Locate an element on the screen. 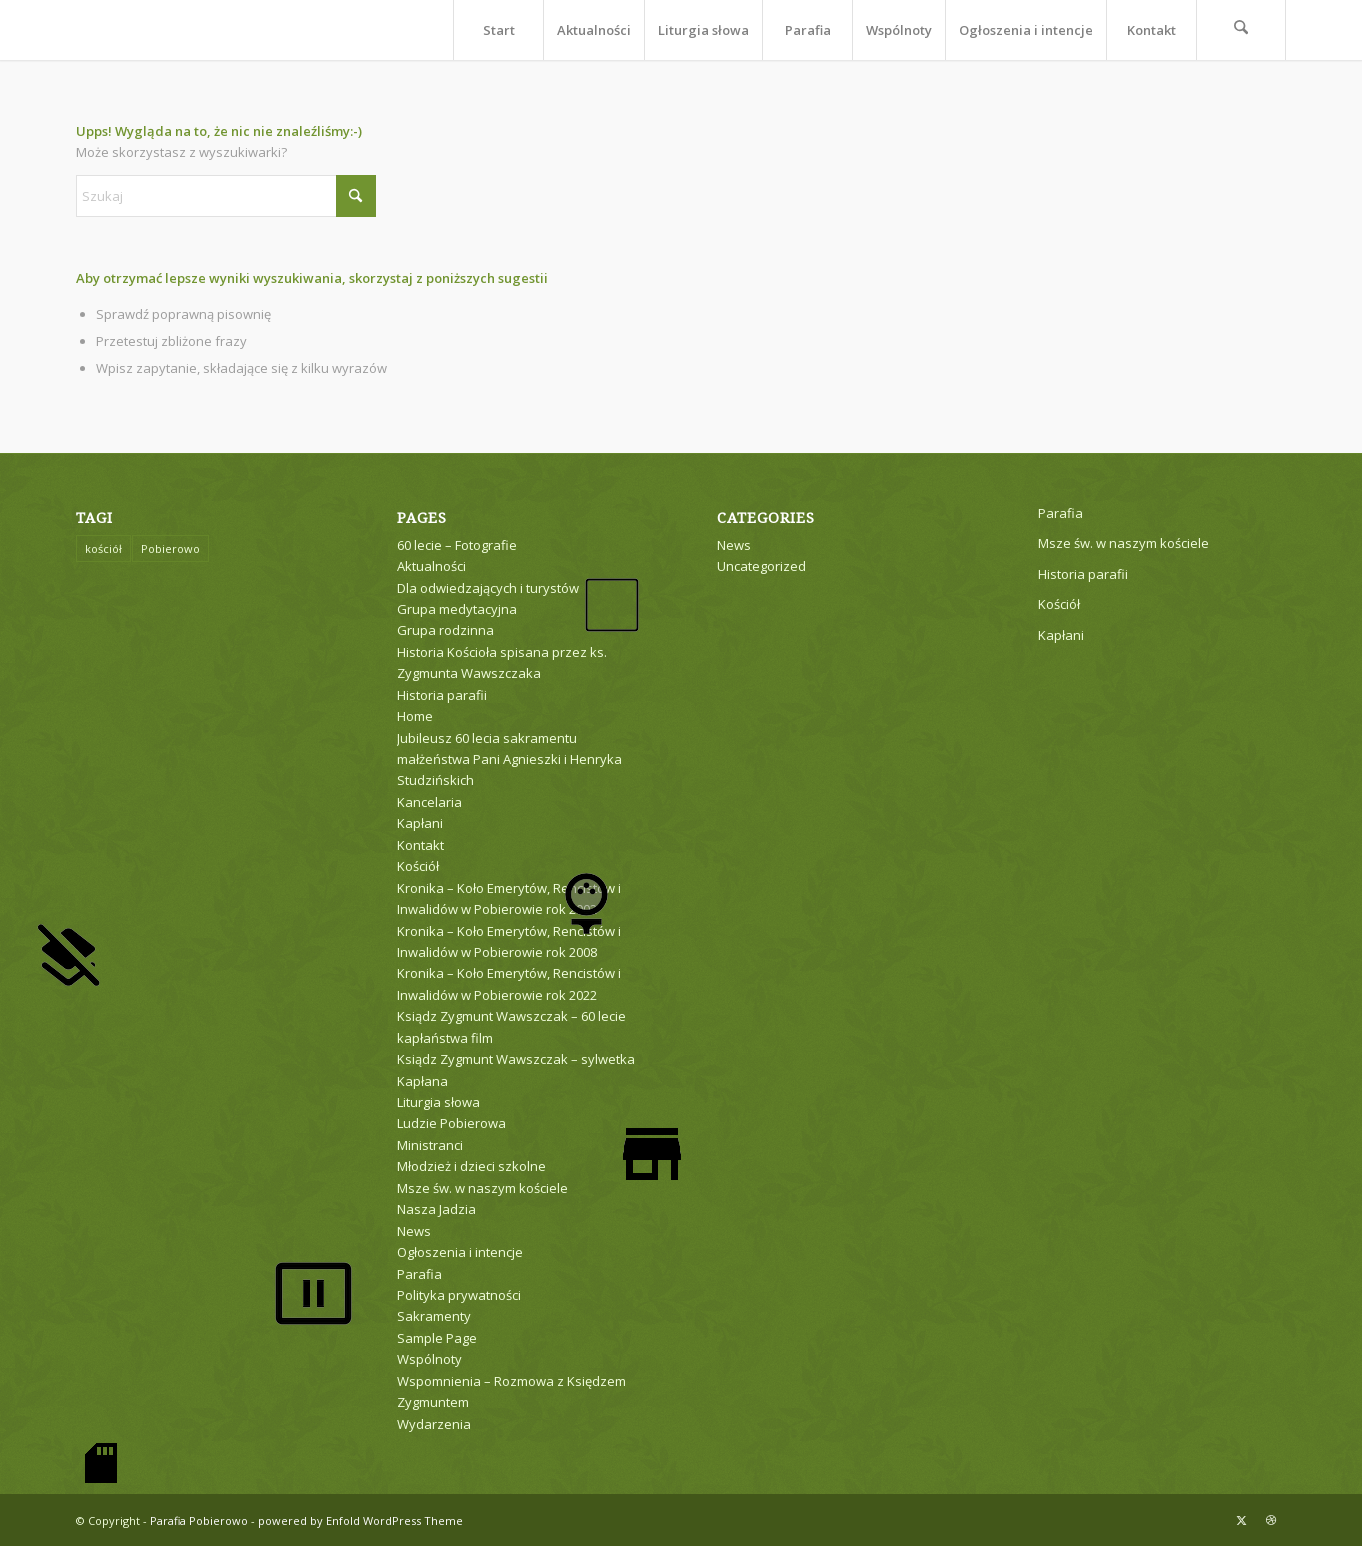  access sd card storage is located at coordinates (101, 1463).